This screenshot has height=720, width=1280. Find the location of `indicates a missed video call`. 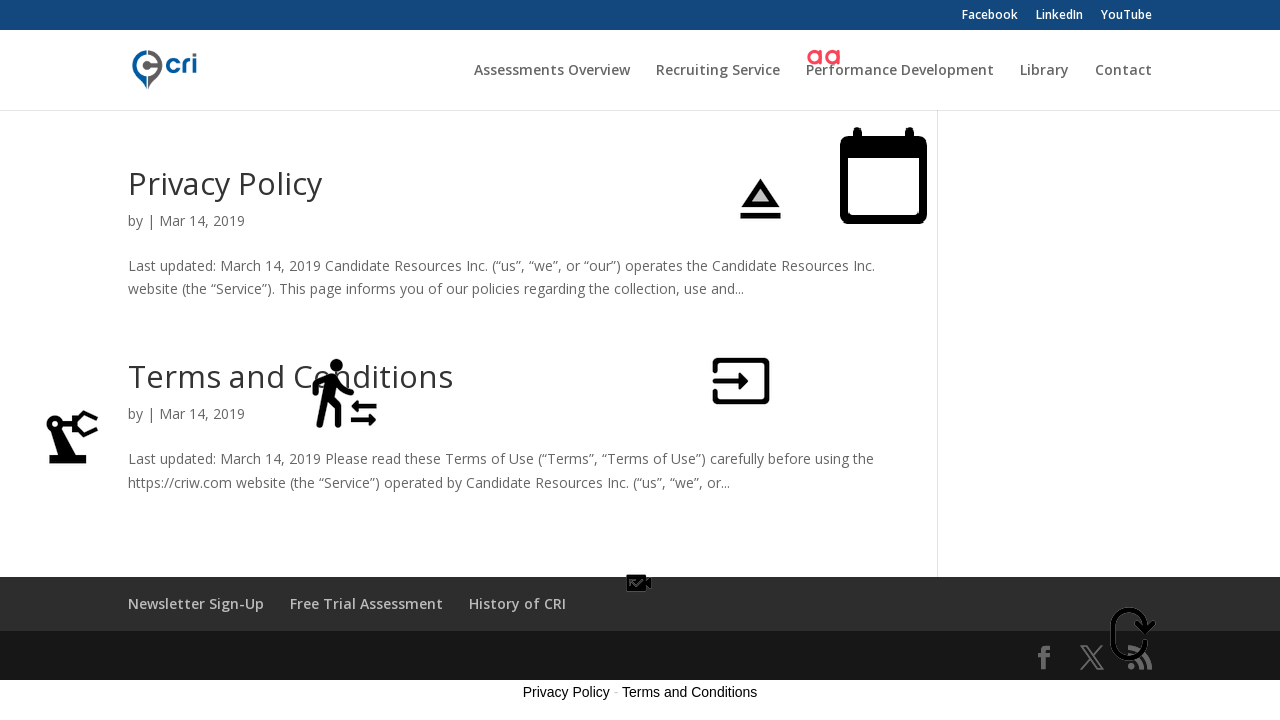

indicates a missed video call is located at coordinates (639, 583).